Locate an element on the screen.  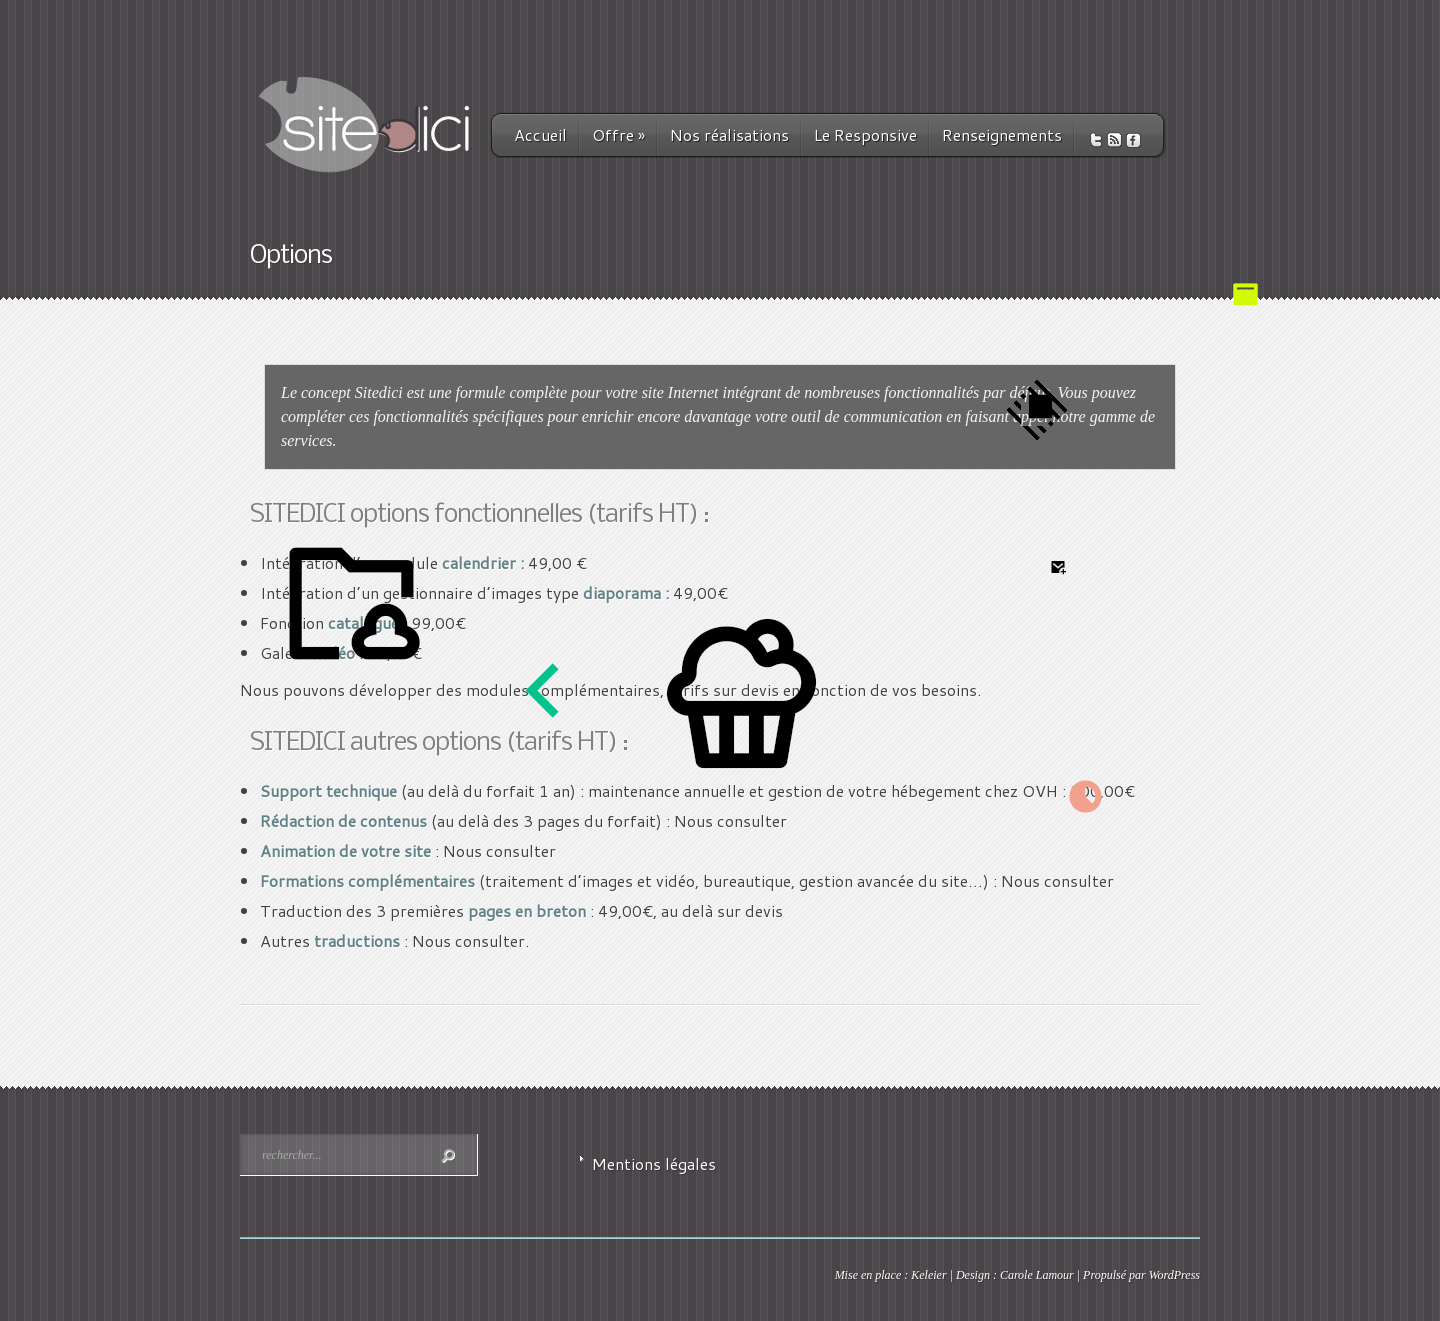
switch to top panel layout is located at coordinates (1245, 294).